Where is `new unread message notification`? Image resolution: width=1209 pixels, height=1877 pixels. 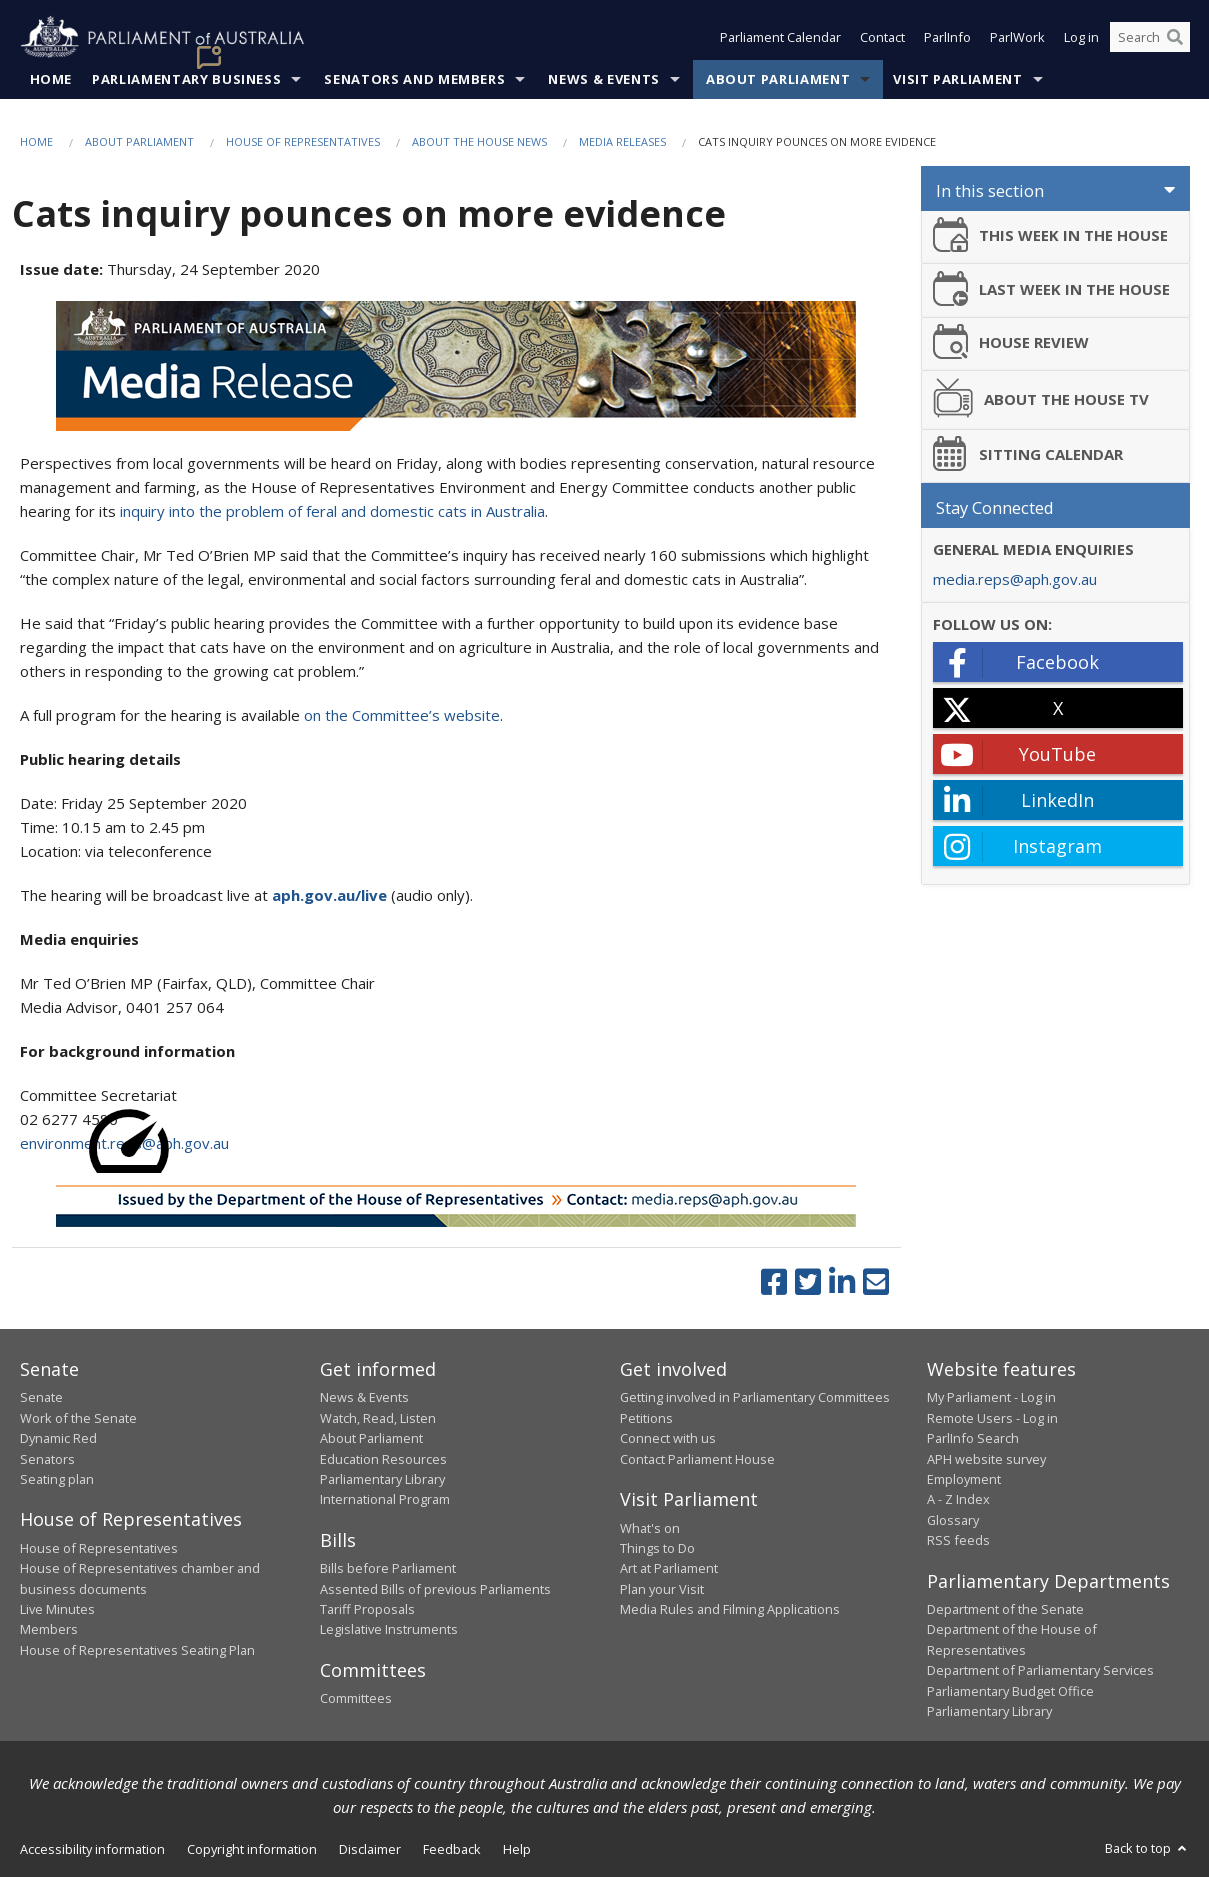
new unread message notification is located at coordinates (209, 57).